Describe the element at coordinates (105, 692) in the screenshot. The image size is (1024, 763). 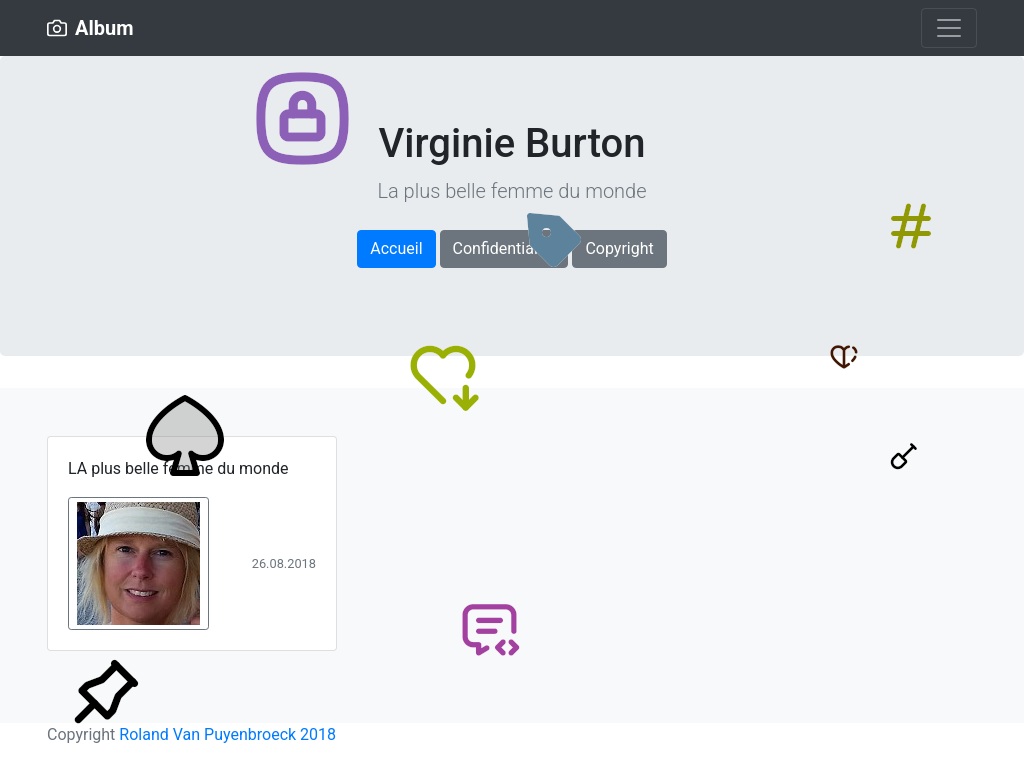
I see `pin item to keep it visible` at that location.